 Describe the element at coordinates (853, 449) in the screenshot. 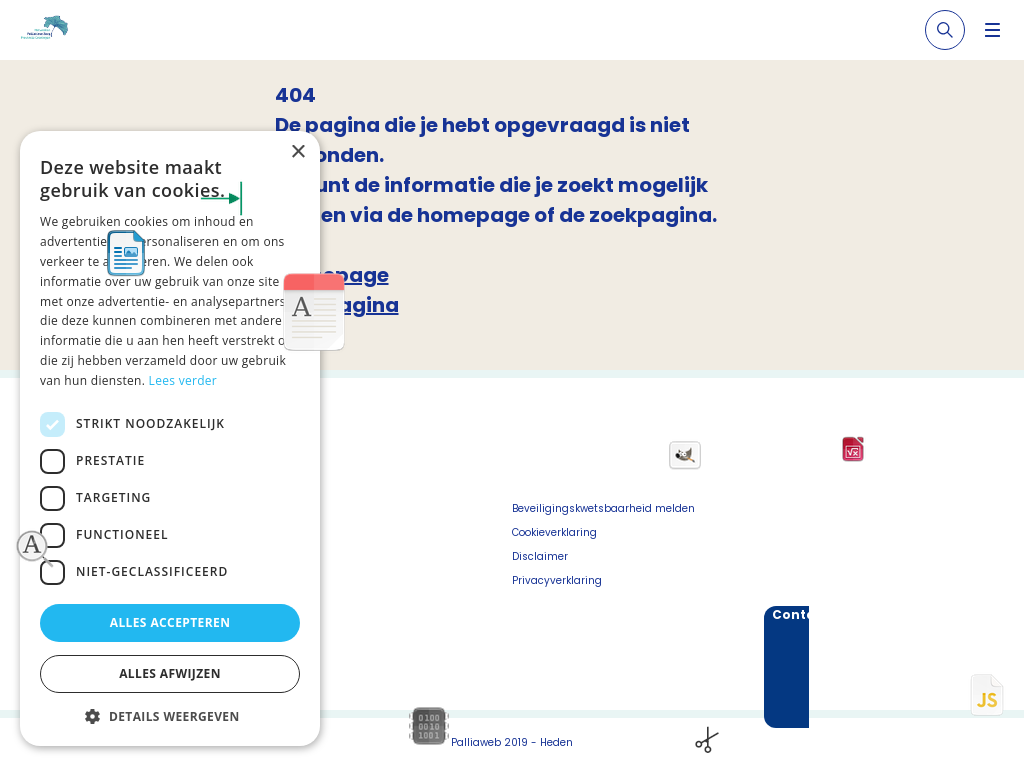

I see `open libreoffice math equation editor` at that location.